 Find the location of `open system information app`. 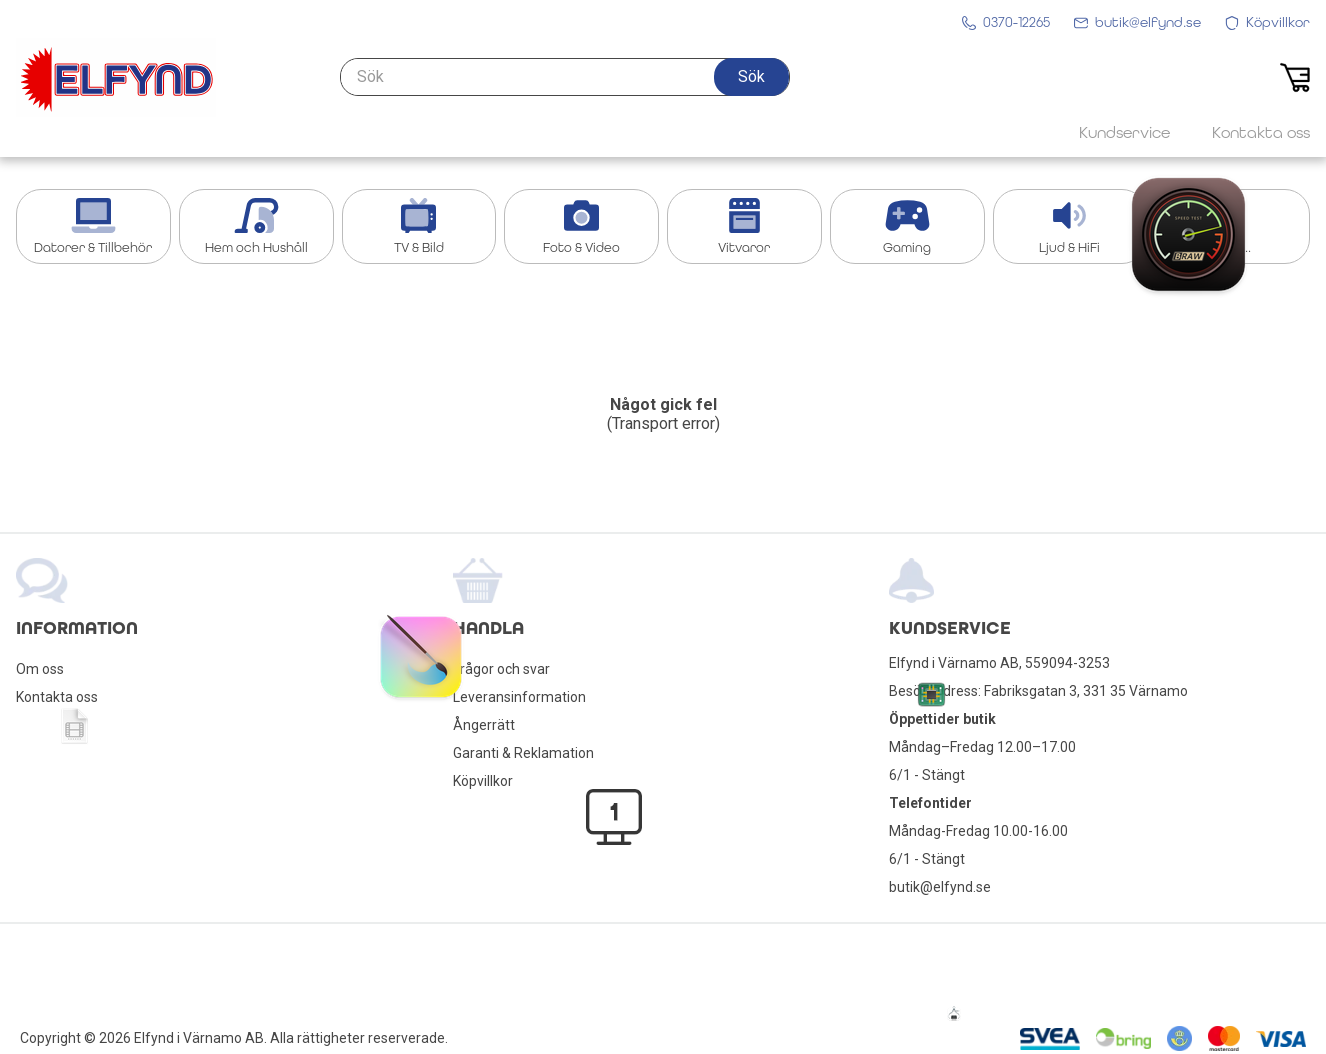

open system information app is located at coordinates (954, 1014).